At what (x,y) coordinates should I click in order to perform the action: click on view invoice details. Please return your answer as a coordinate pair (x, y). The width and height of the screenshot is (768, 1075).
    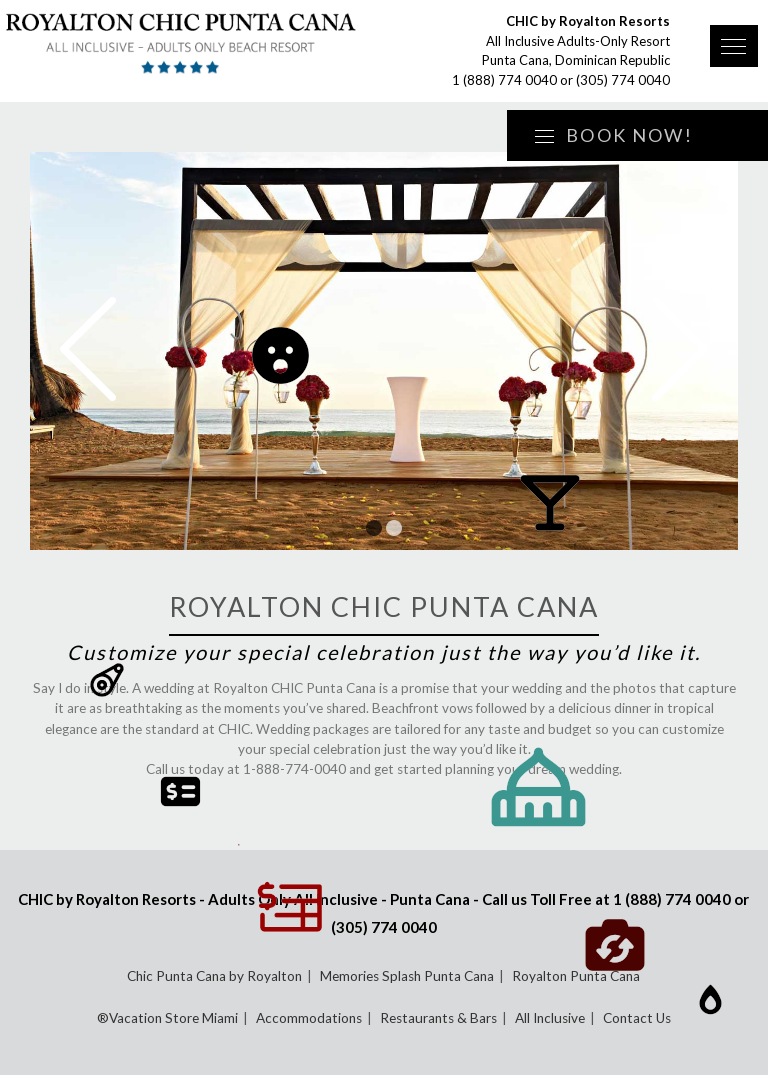
    Looking at the image, I should click on (291, 908).